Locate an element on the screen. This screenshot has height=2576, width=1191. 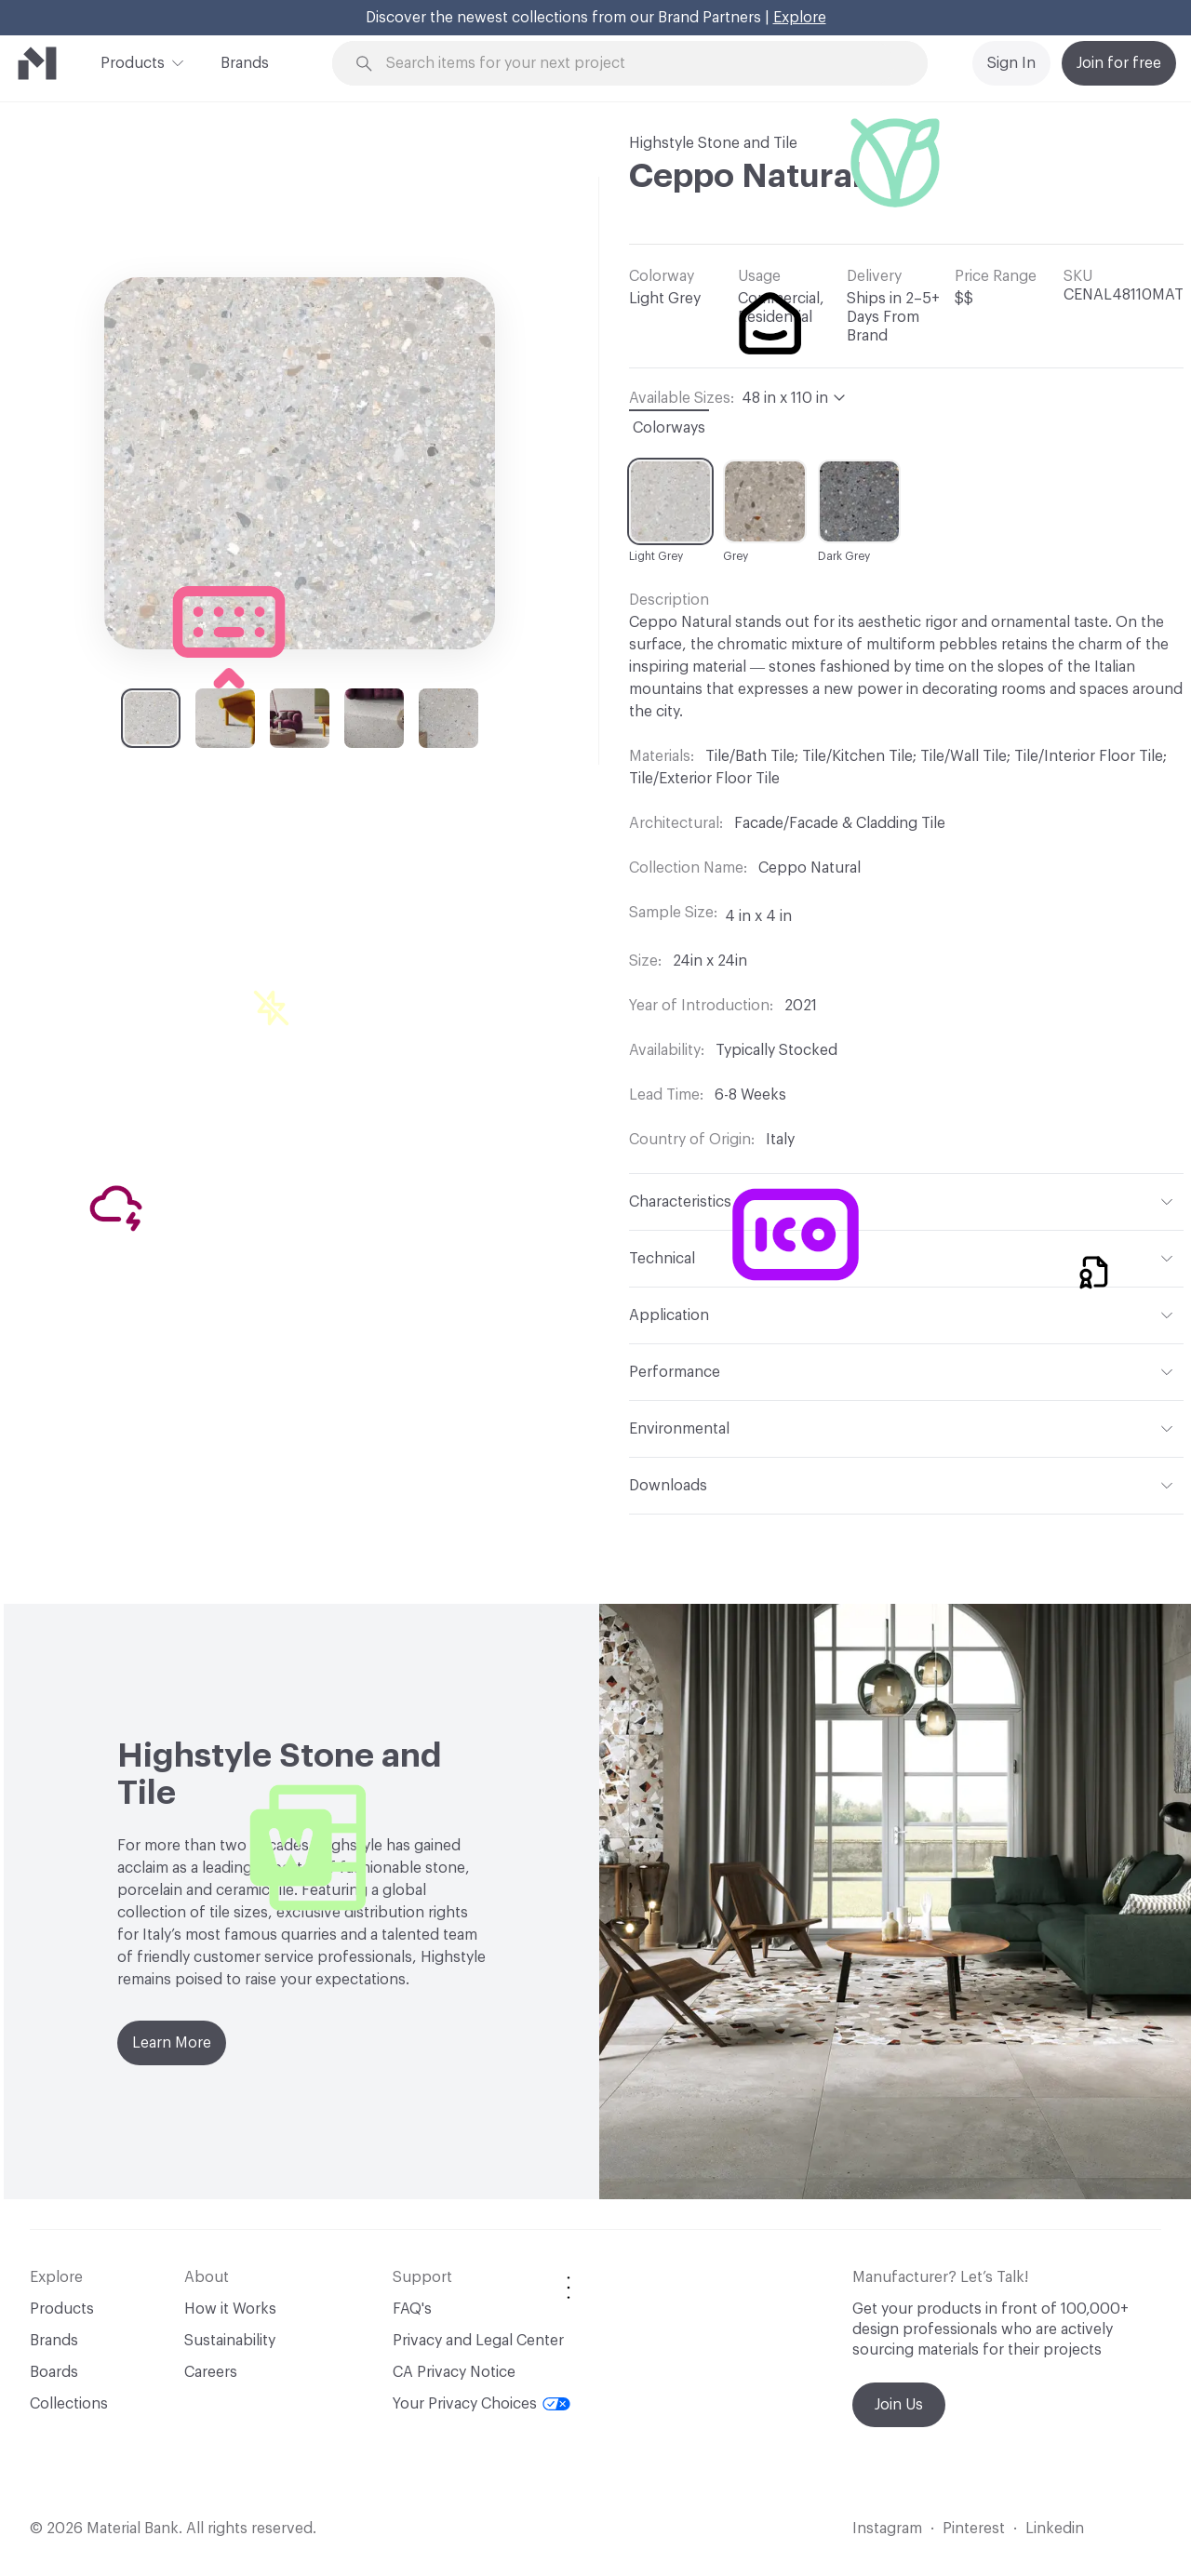
filter for vegan menu options is located at coordinates (895, 163).